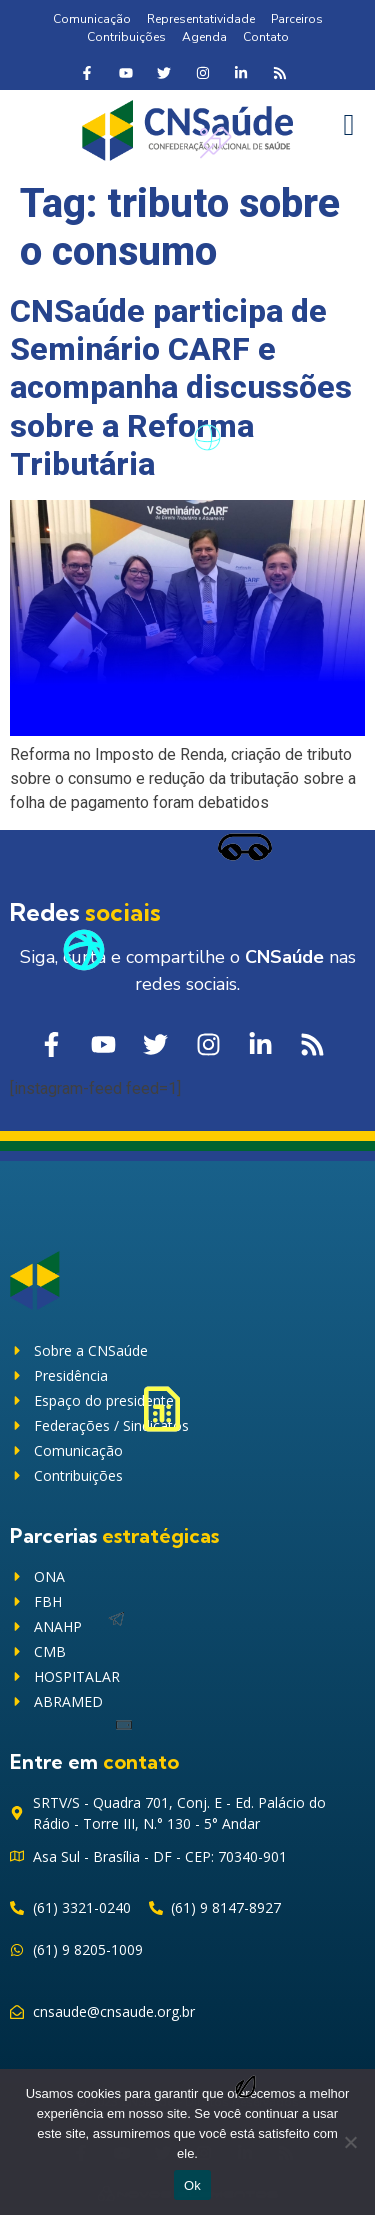 The height and width of the screenshot is (2215, 375). What do you see at coordinates (245, 2086) in the screenshot?
I see `envato marketplace logo` at bounding box center [245, 2086].